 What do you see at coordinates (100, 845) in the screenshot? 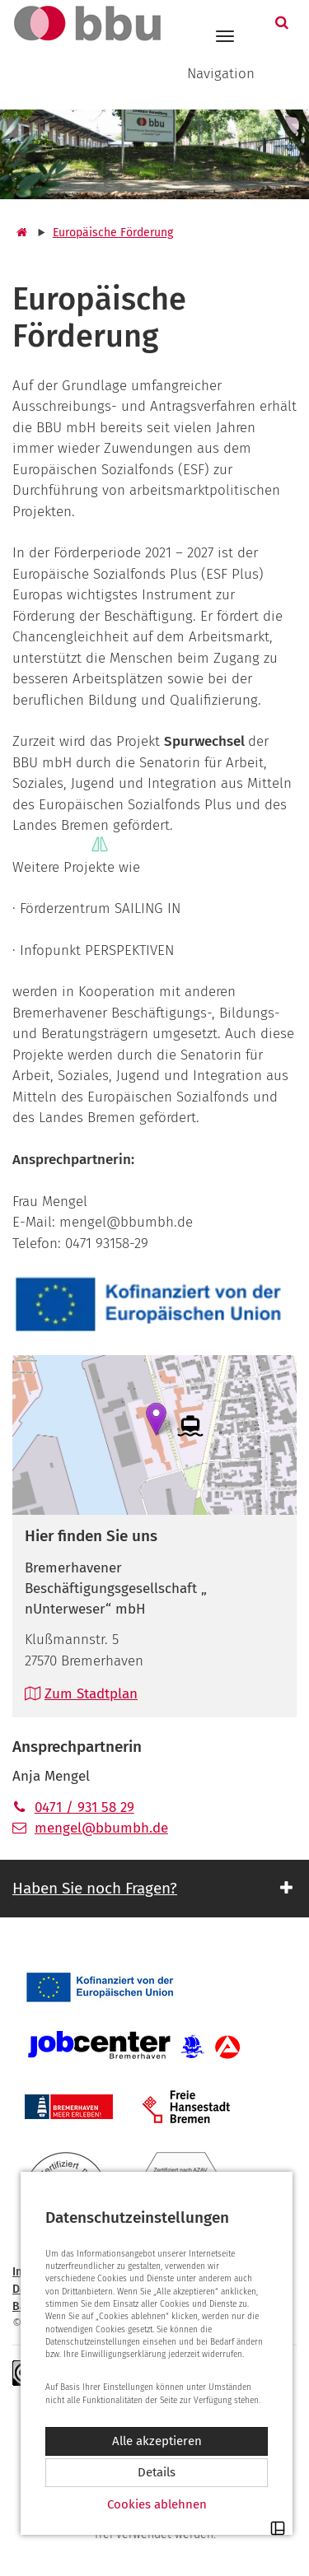
I see `flip image horizontally` at bounding box center [100, 845].